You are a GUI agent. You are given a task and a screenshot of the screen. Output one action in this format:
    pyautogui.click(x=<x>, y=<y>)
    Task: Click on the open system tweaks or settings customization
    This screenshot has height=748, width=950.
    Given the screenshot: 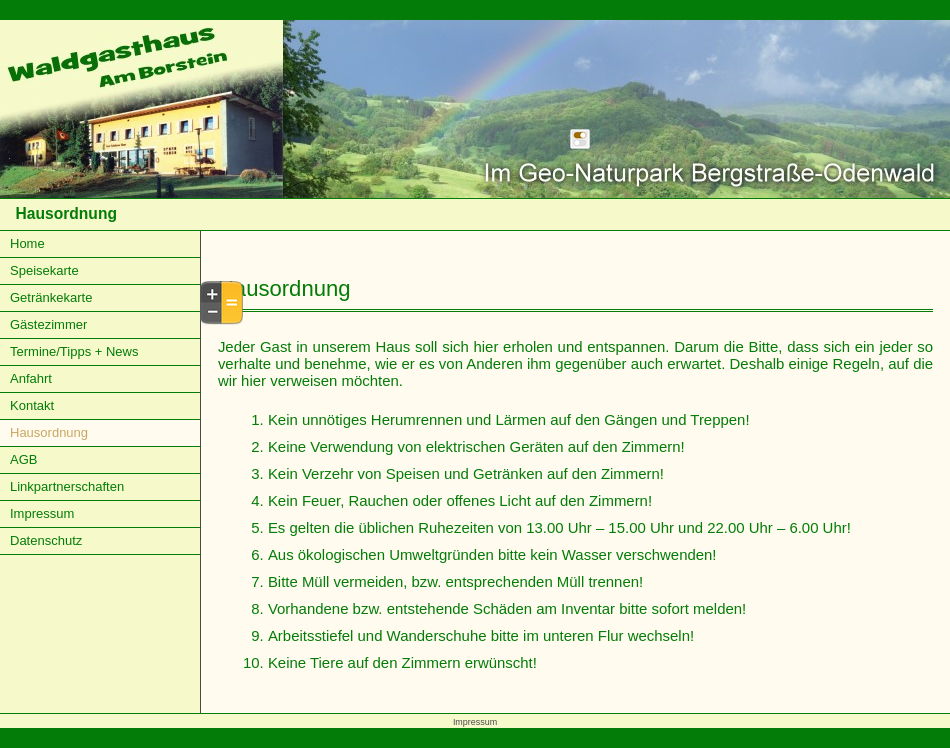 What is the action you would take?
    pyautogui.click(x=580, y=139)
    